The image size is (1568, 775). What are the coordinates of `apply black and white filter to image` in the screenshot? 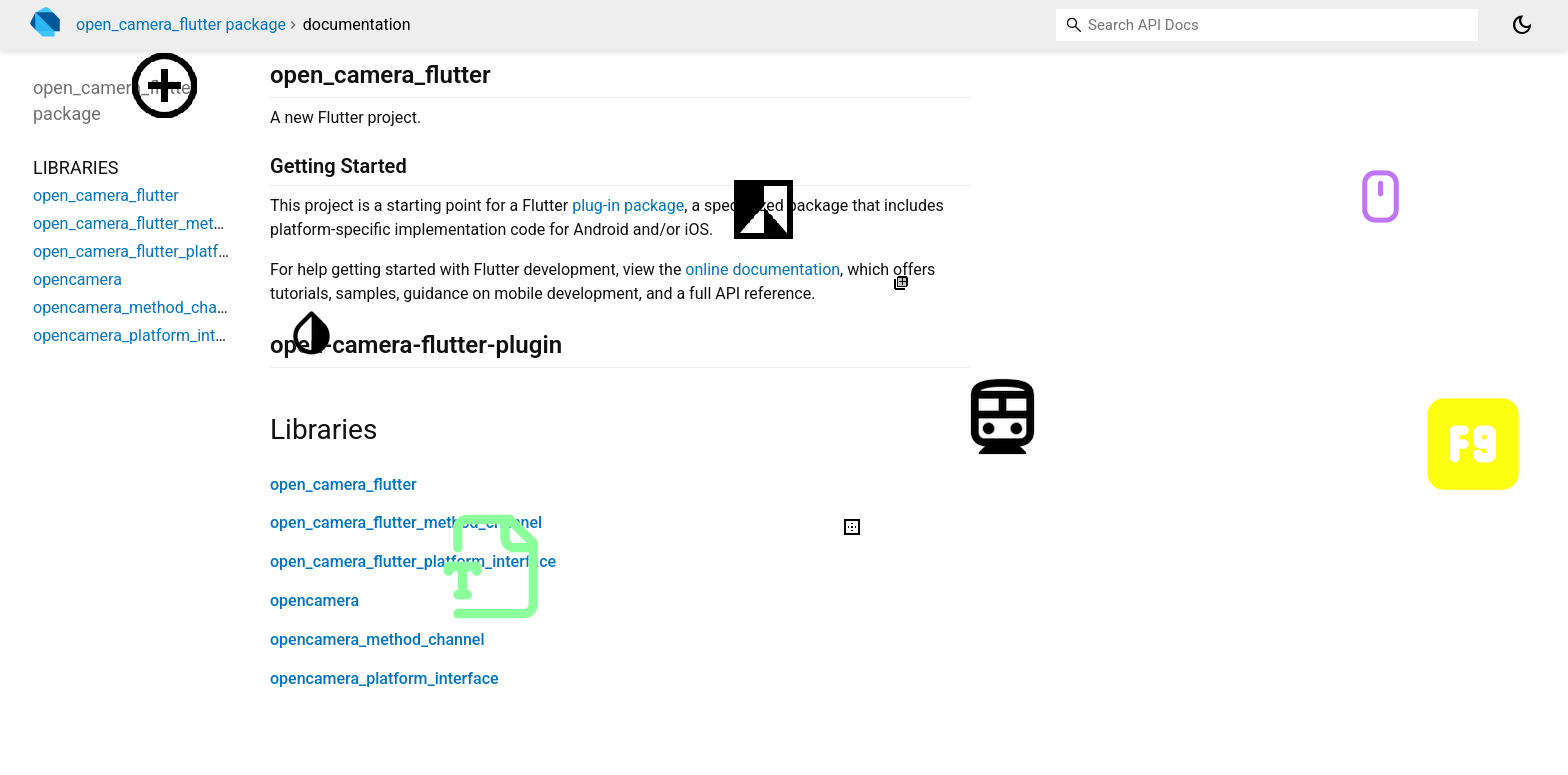 It's located at (763, 209).